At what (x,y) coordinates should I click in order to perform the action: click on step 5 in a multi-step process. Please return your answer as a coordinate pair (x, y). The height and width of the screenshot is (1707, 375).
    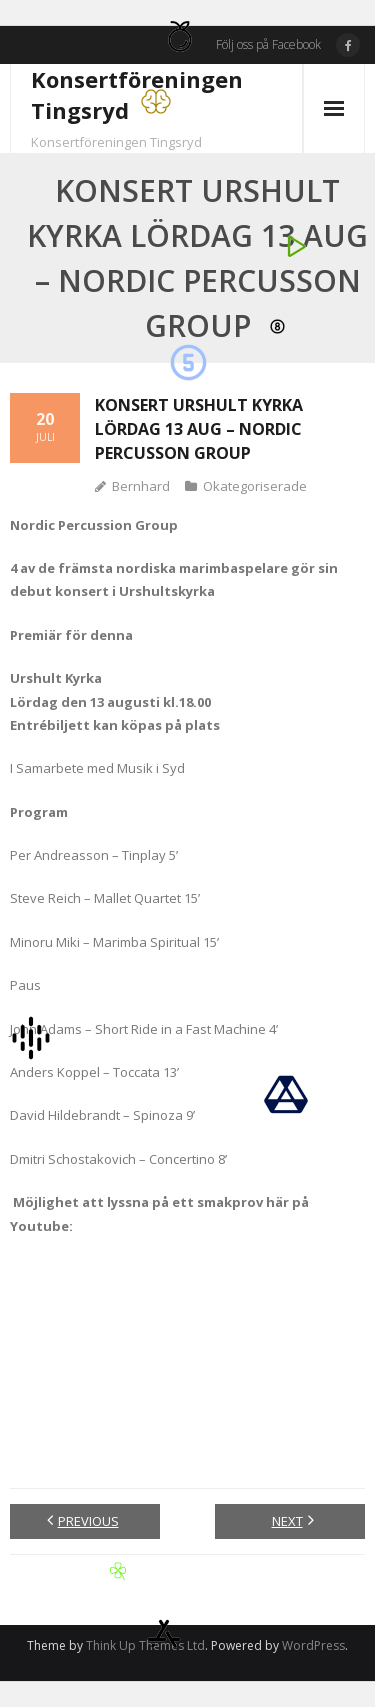
    Looking at the image, I should click on (188, 362).